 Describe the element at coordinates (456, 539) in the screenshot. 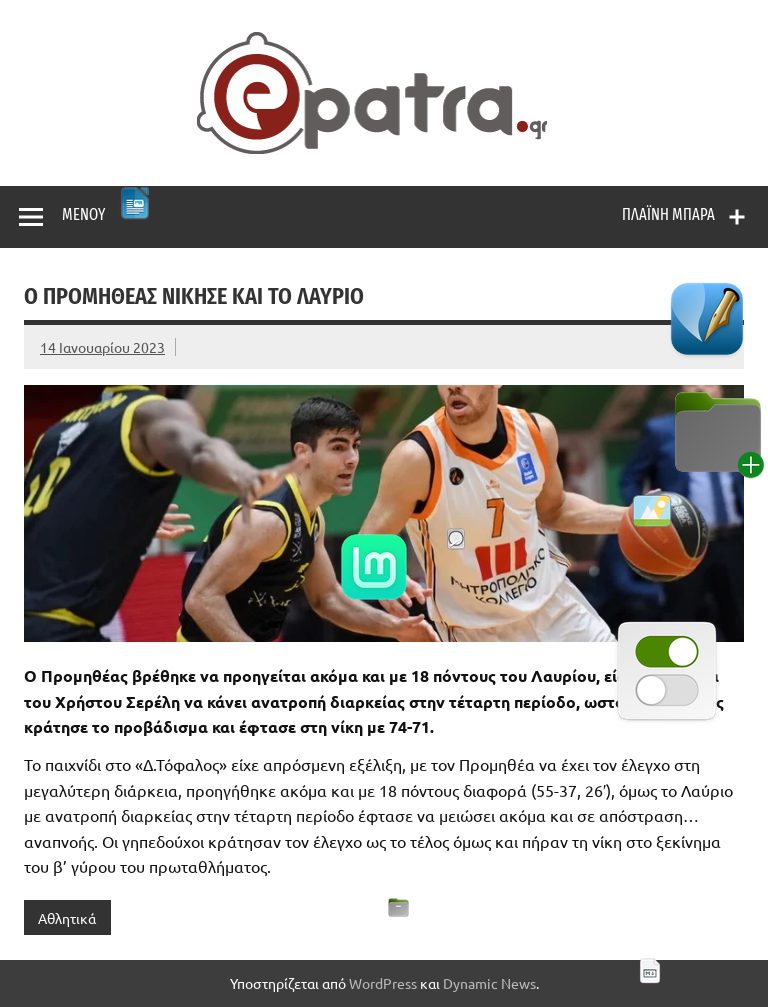

I see `open gnome disks utility` at that location.